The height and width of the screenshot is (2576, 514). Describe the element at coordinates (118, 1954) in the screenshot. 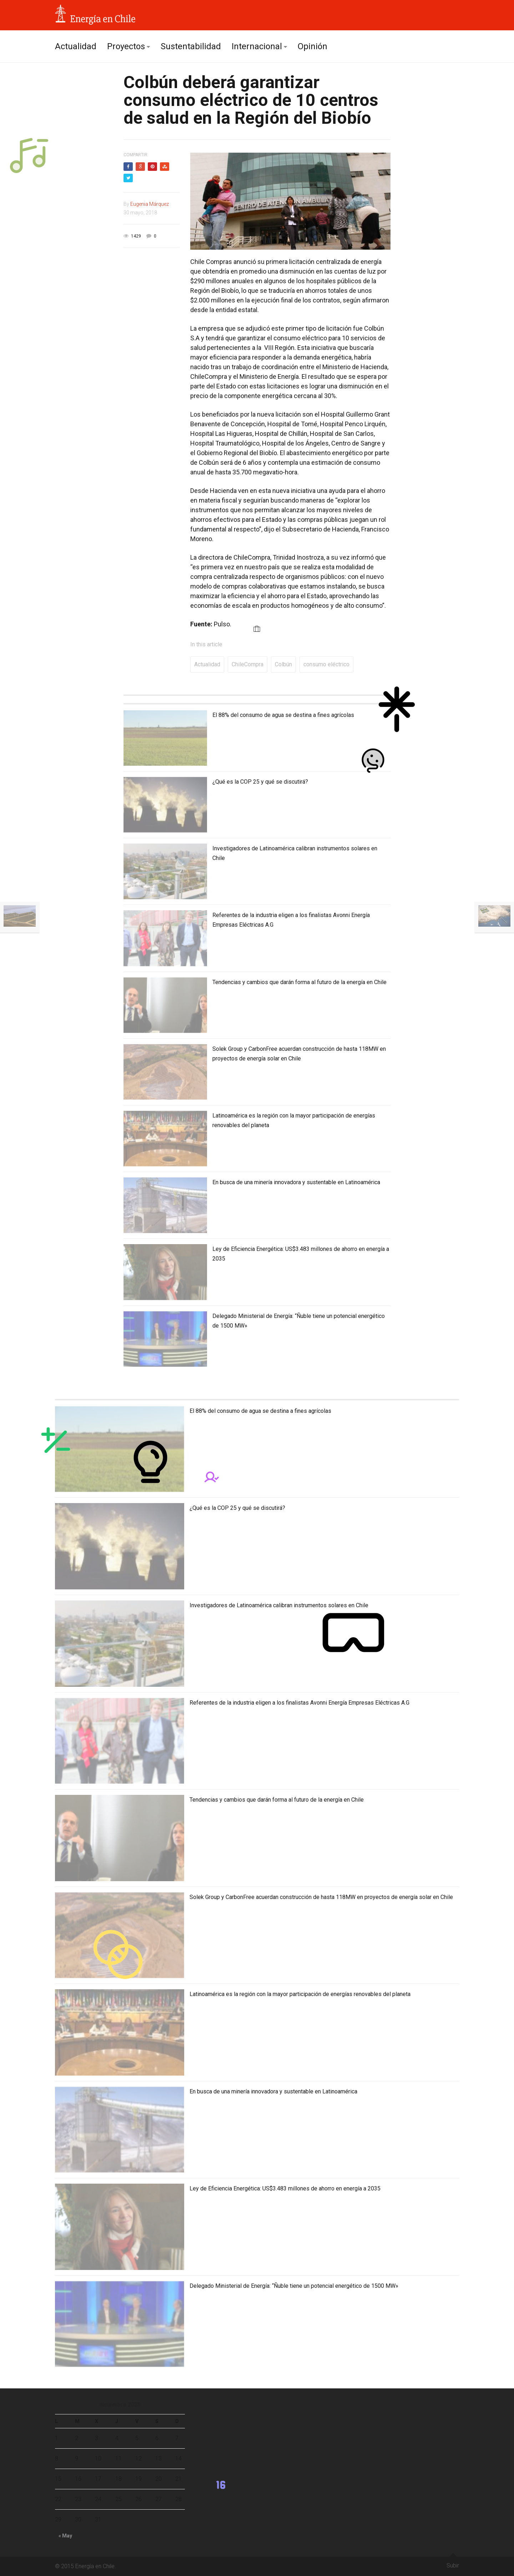

I see `apply intersection operation to selected shapes` at that location.